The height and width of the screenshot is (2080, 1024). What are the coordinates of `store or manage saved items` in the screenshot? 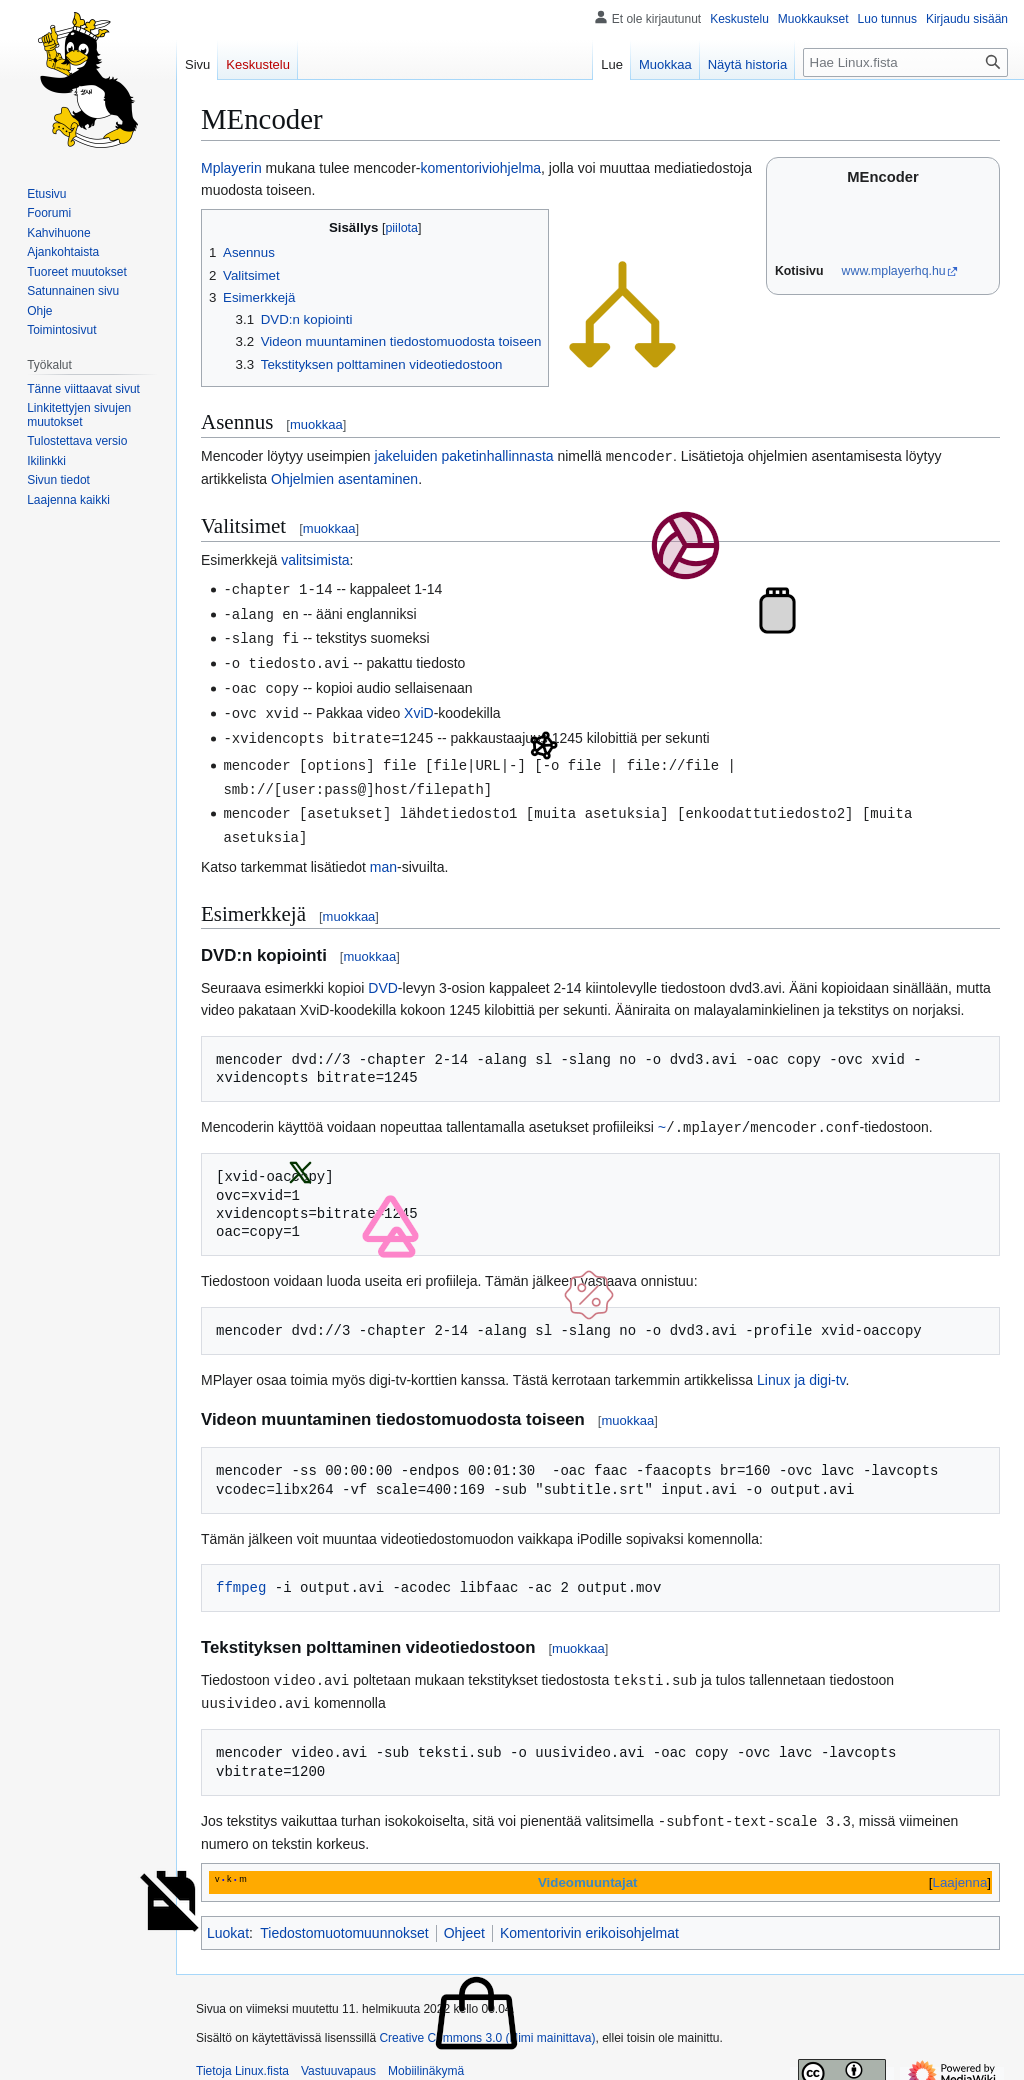 It's located at (777, 610).